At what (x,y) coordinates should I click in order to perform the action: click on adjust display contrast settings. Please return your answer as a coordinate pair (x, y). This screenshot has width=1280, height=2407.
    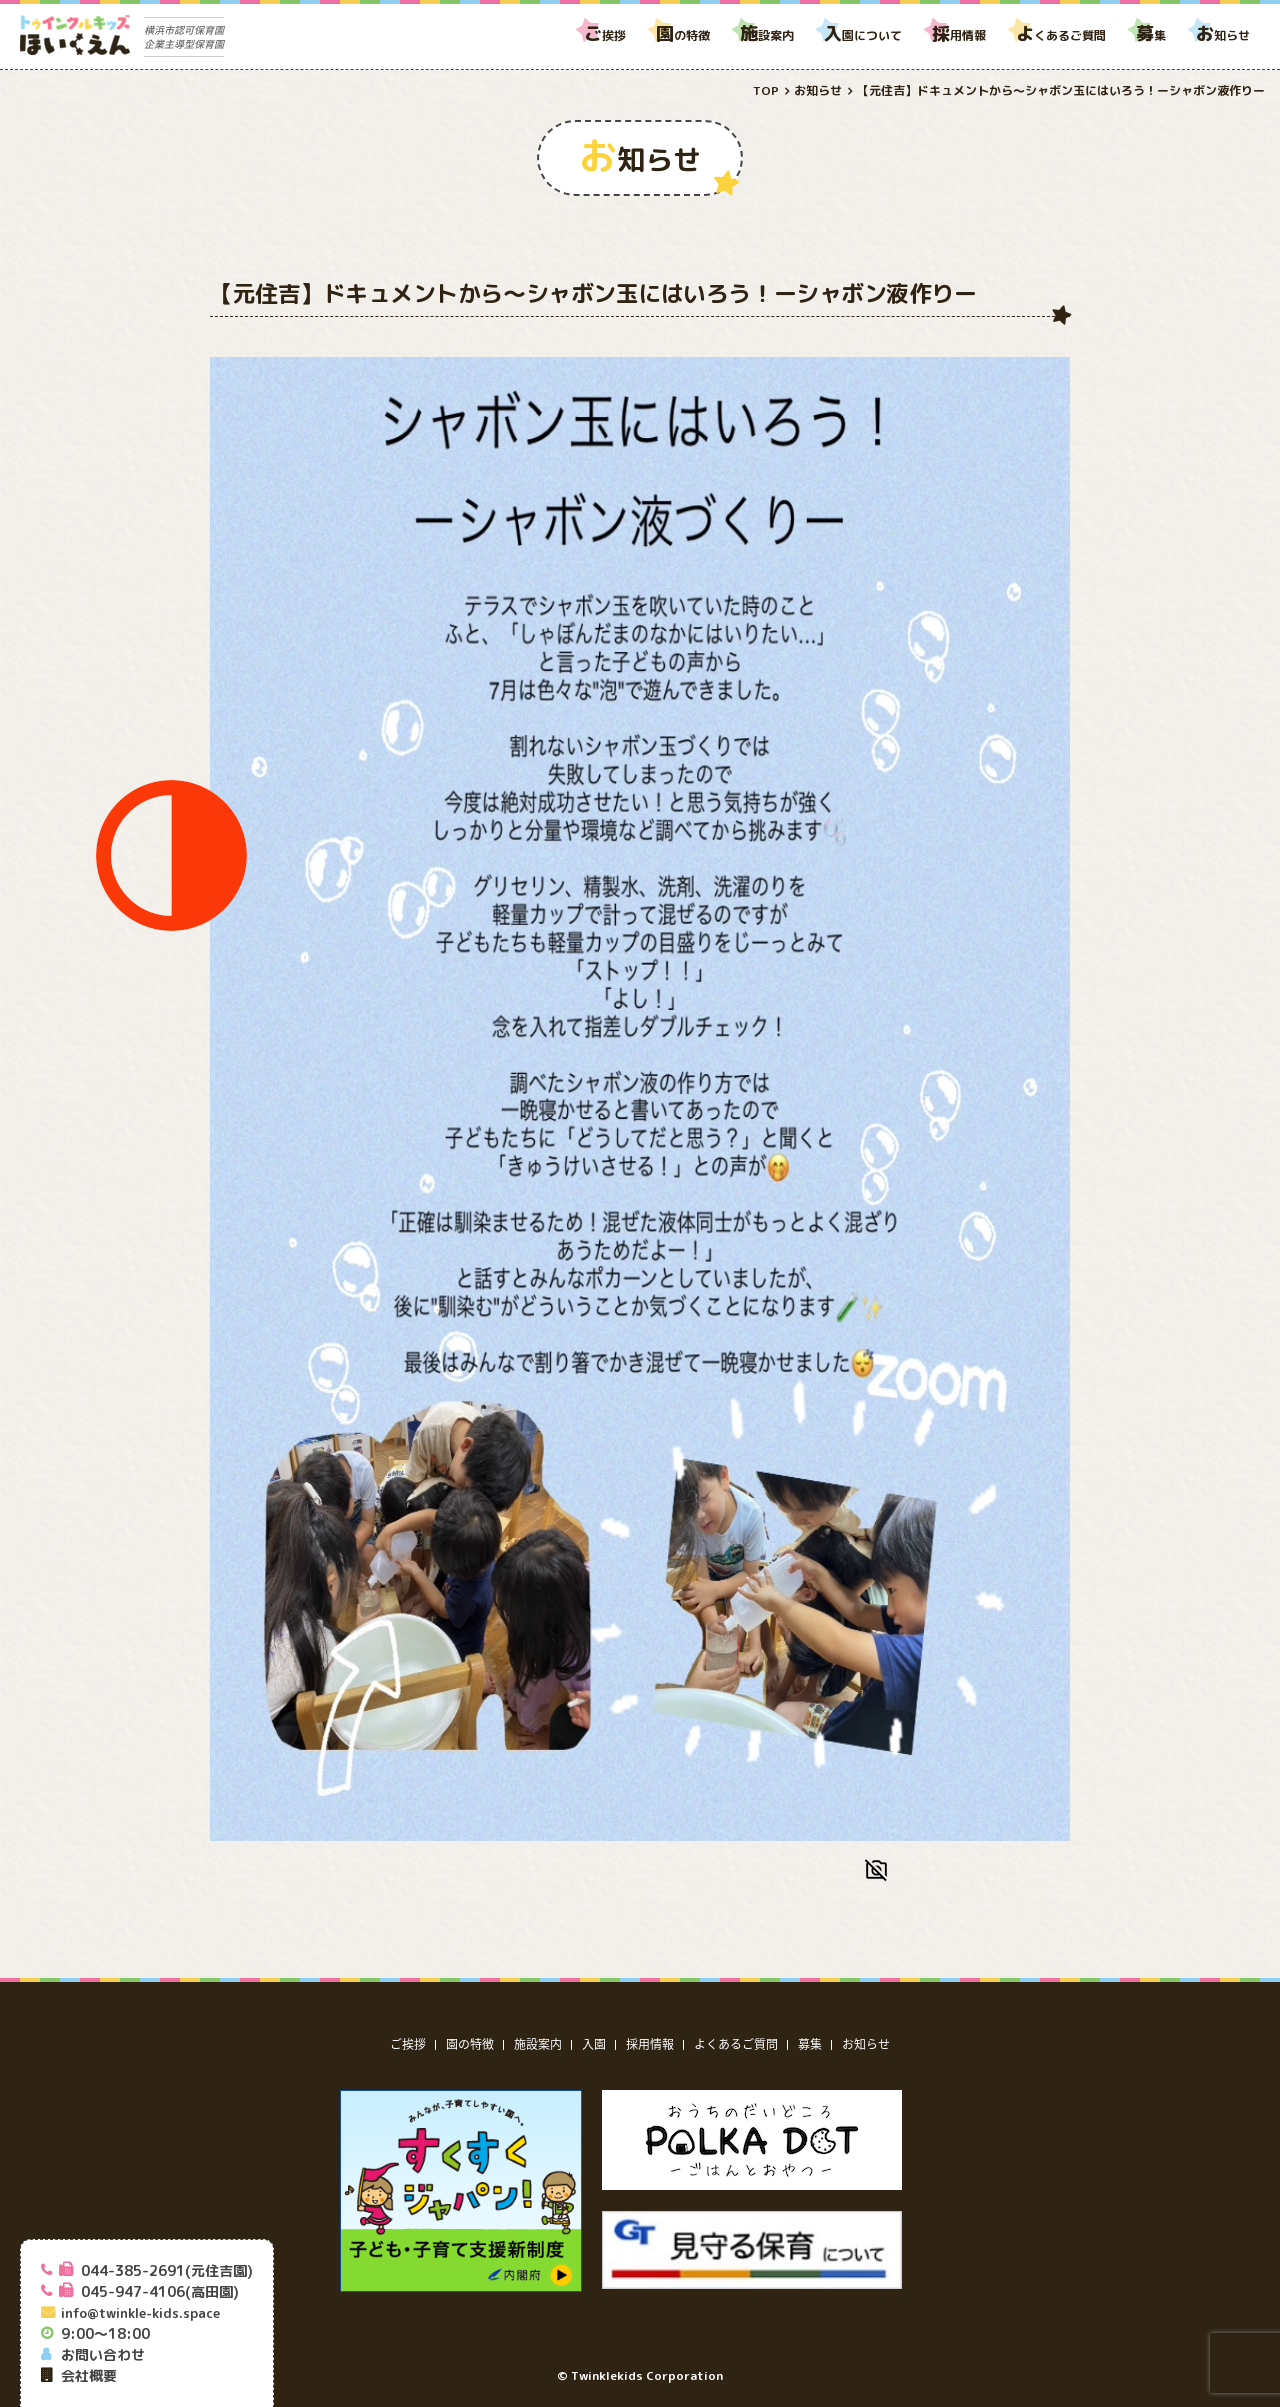
    Looking at the image, I should click on (171, 855).